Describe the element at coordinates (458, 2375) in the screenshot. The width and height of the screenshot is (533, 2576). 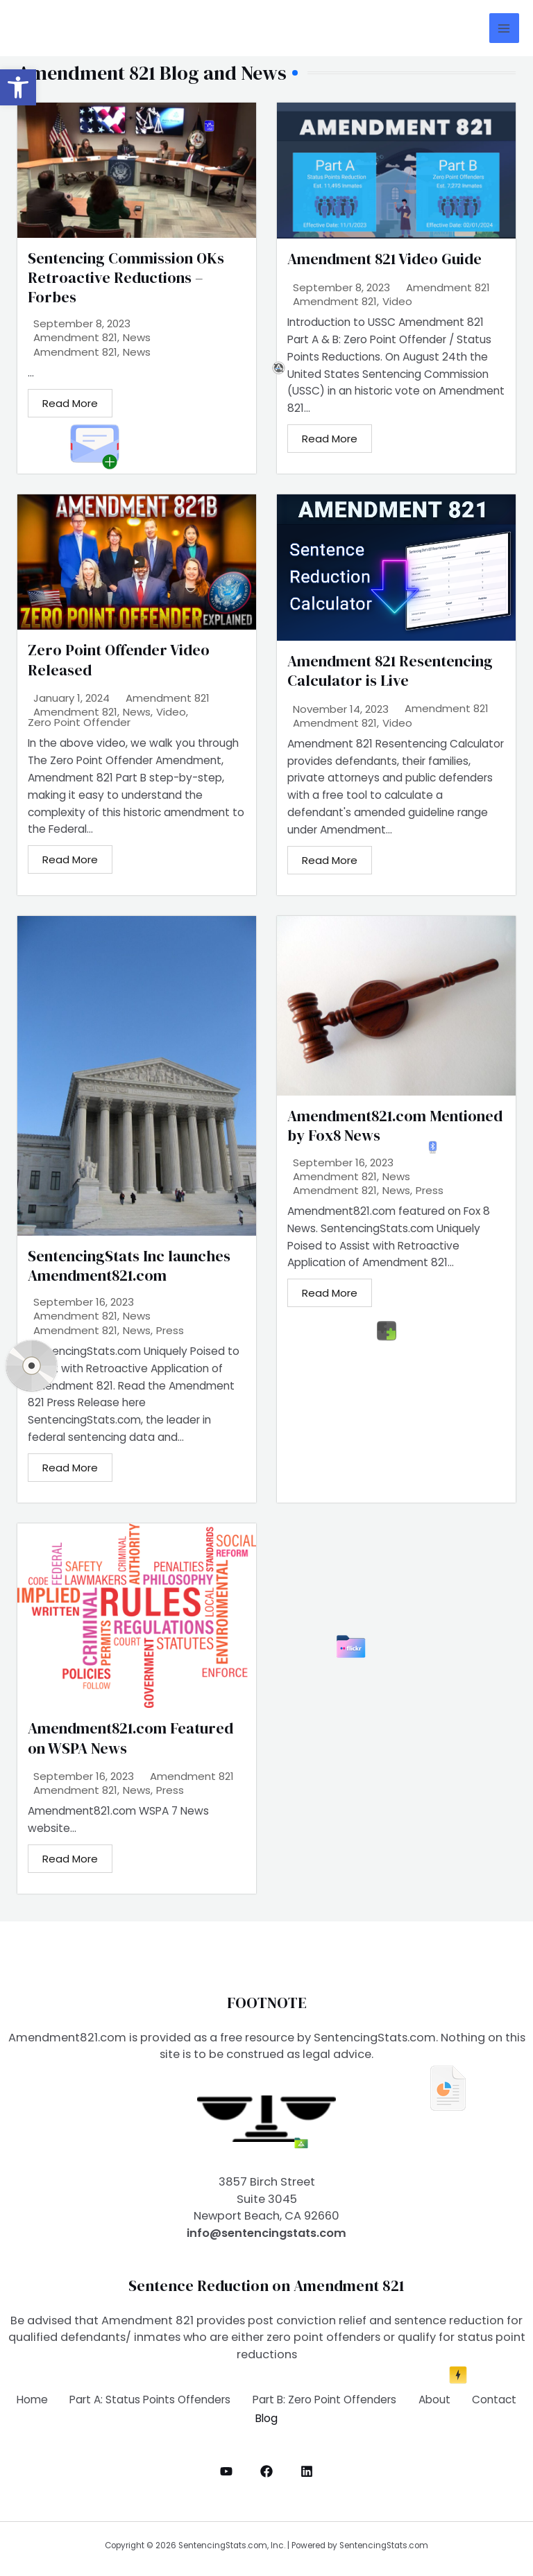
I see `access power and battery settings` at that location.